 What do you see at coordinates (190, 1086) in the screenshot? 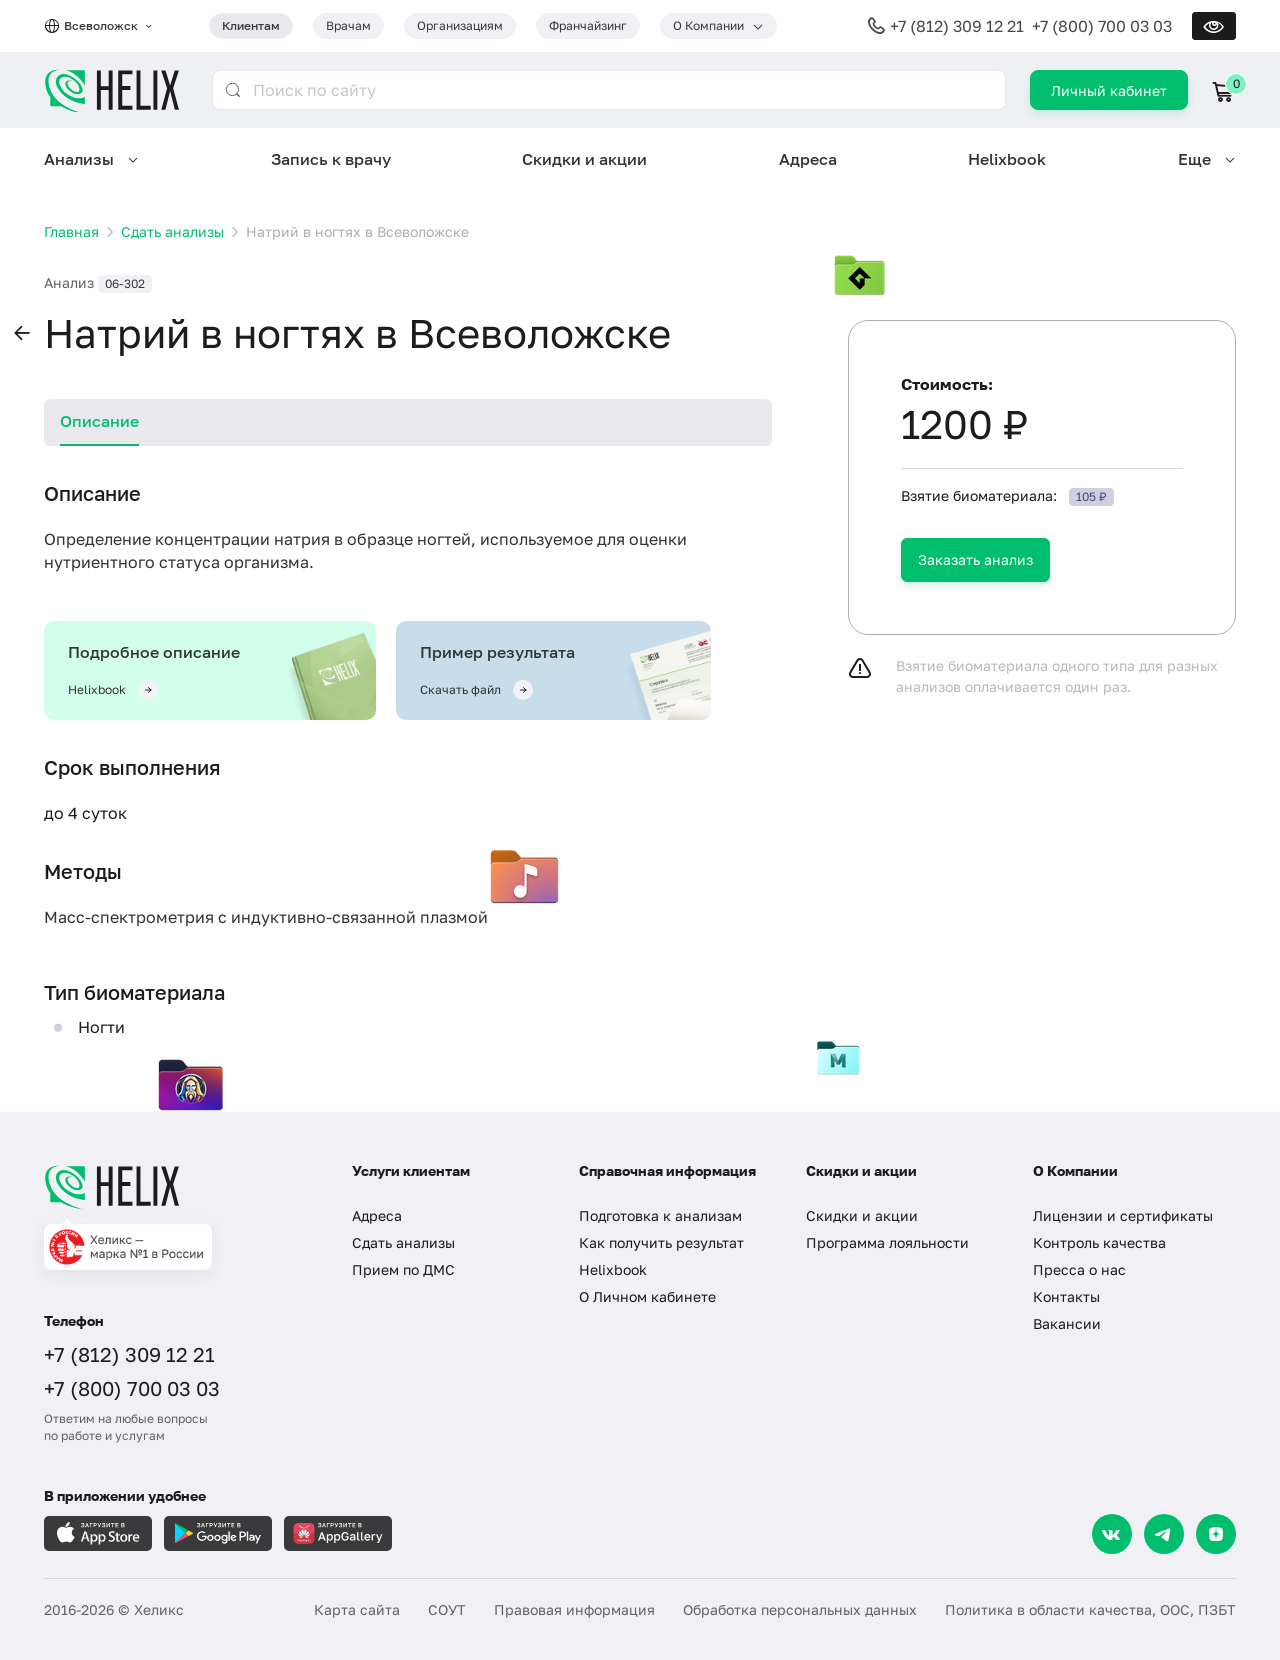
I see `open Leonardo.ai project folder` at bounding box center [190, 1086].